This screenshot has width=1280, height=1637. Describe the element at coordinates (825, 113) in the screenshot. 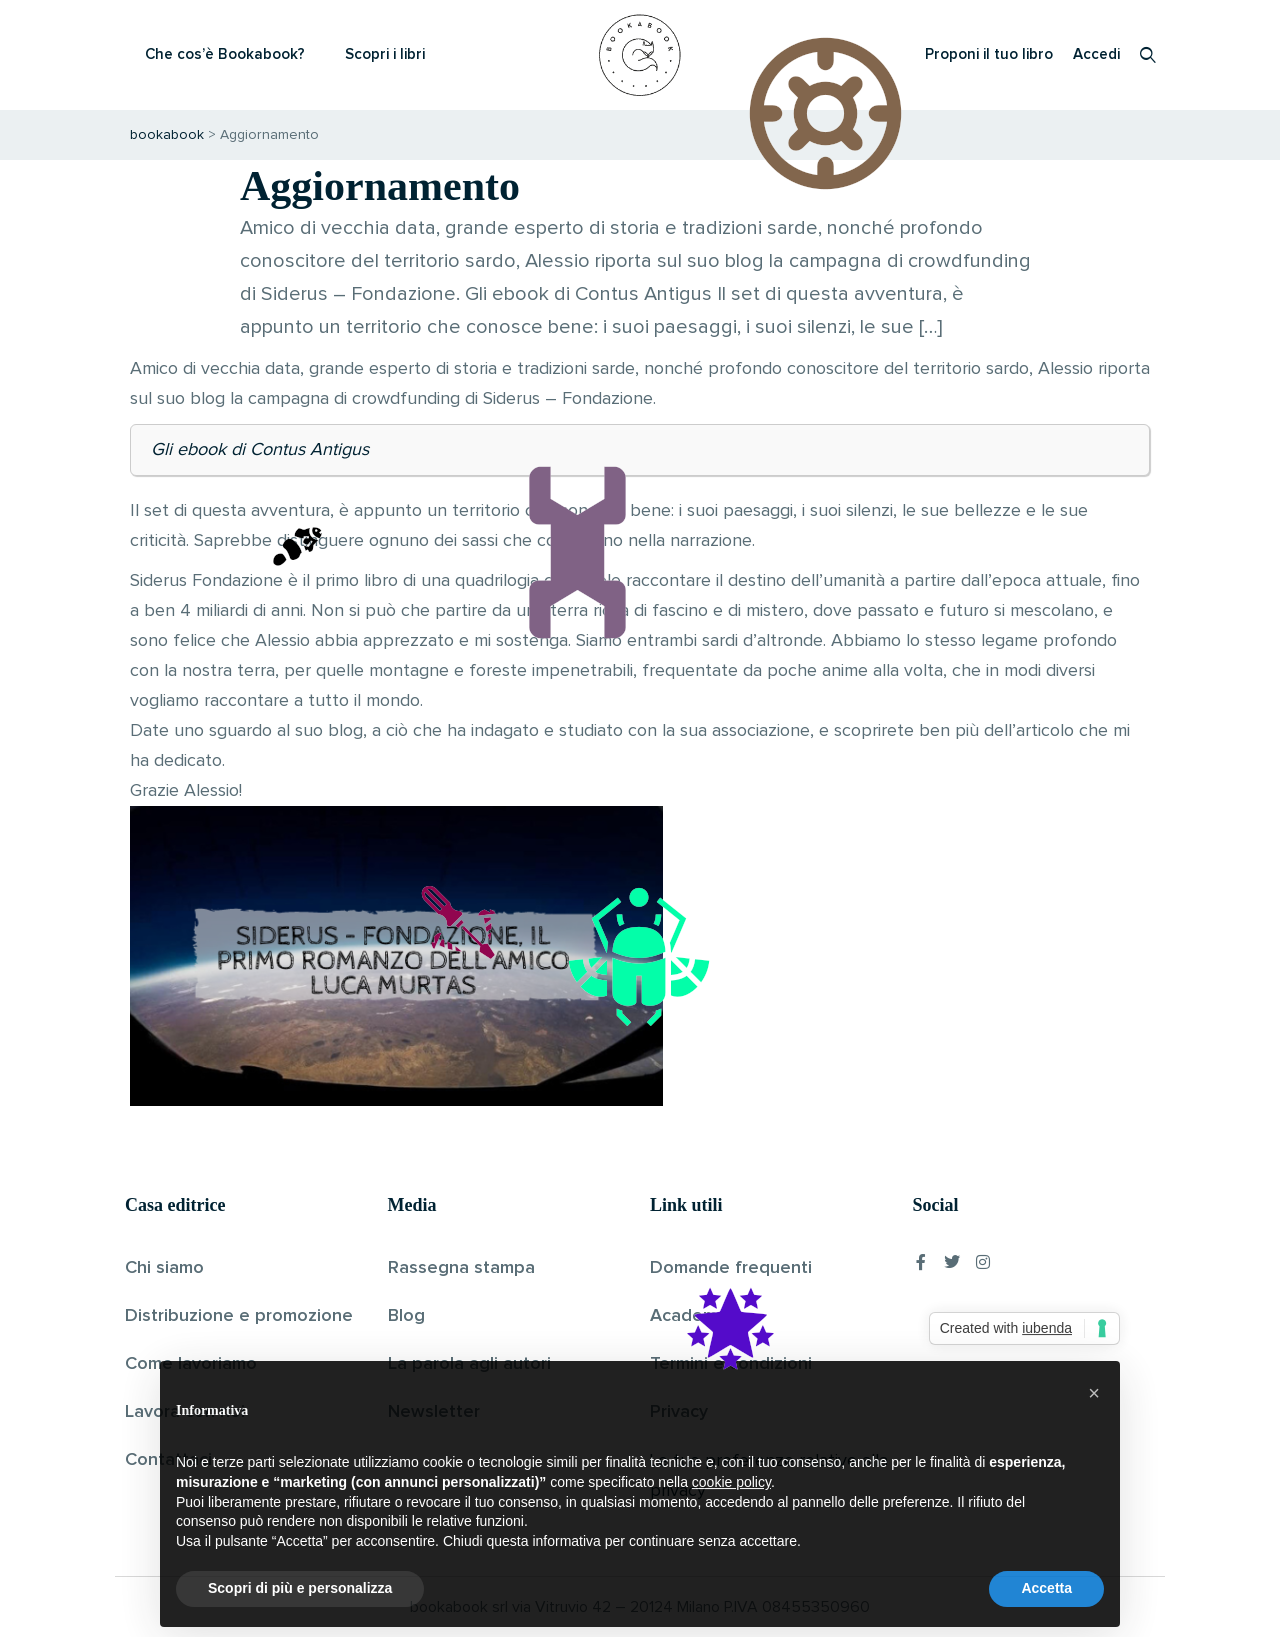

I see `access game settings or options` at that location.